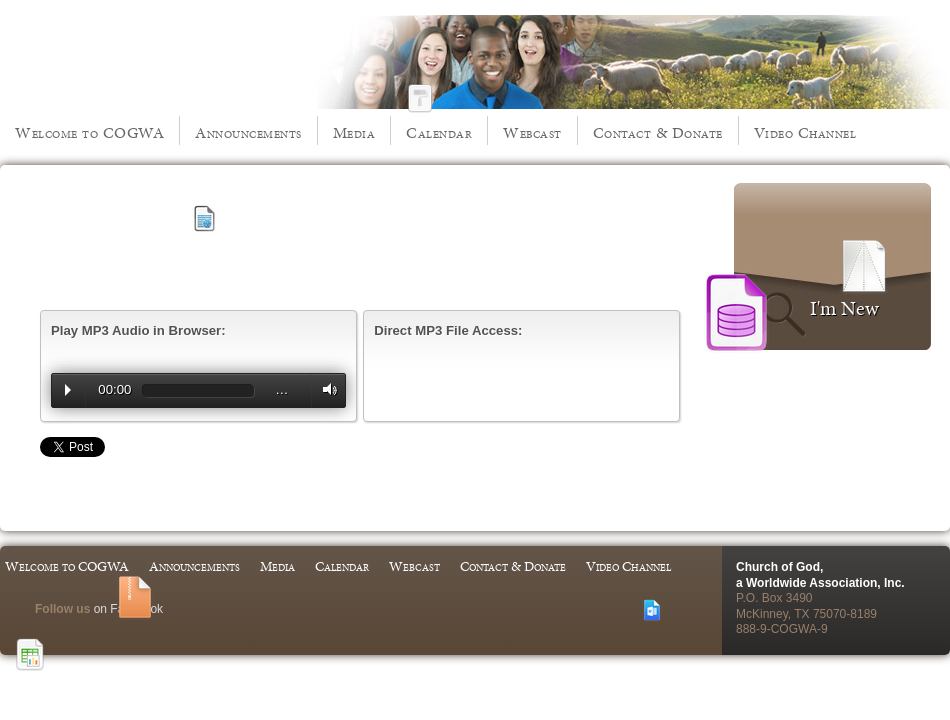 The image size is (950, 720). What do you see at coordinates (420, 98) in the screenshot?
I see `a theme or appearance customization file` at bounding box center [420, 98].